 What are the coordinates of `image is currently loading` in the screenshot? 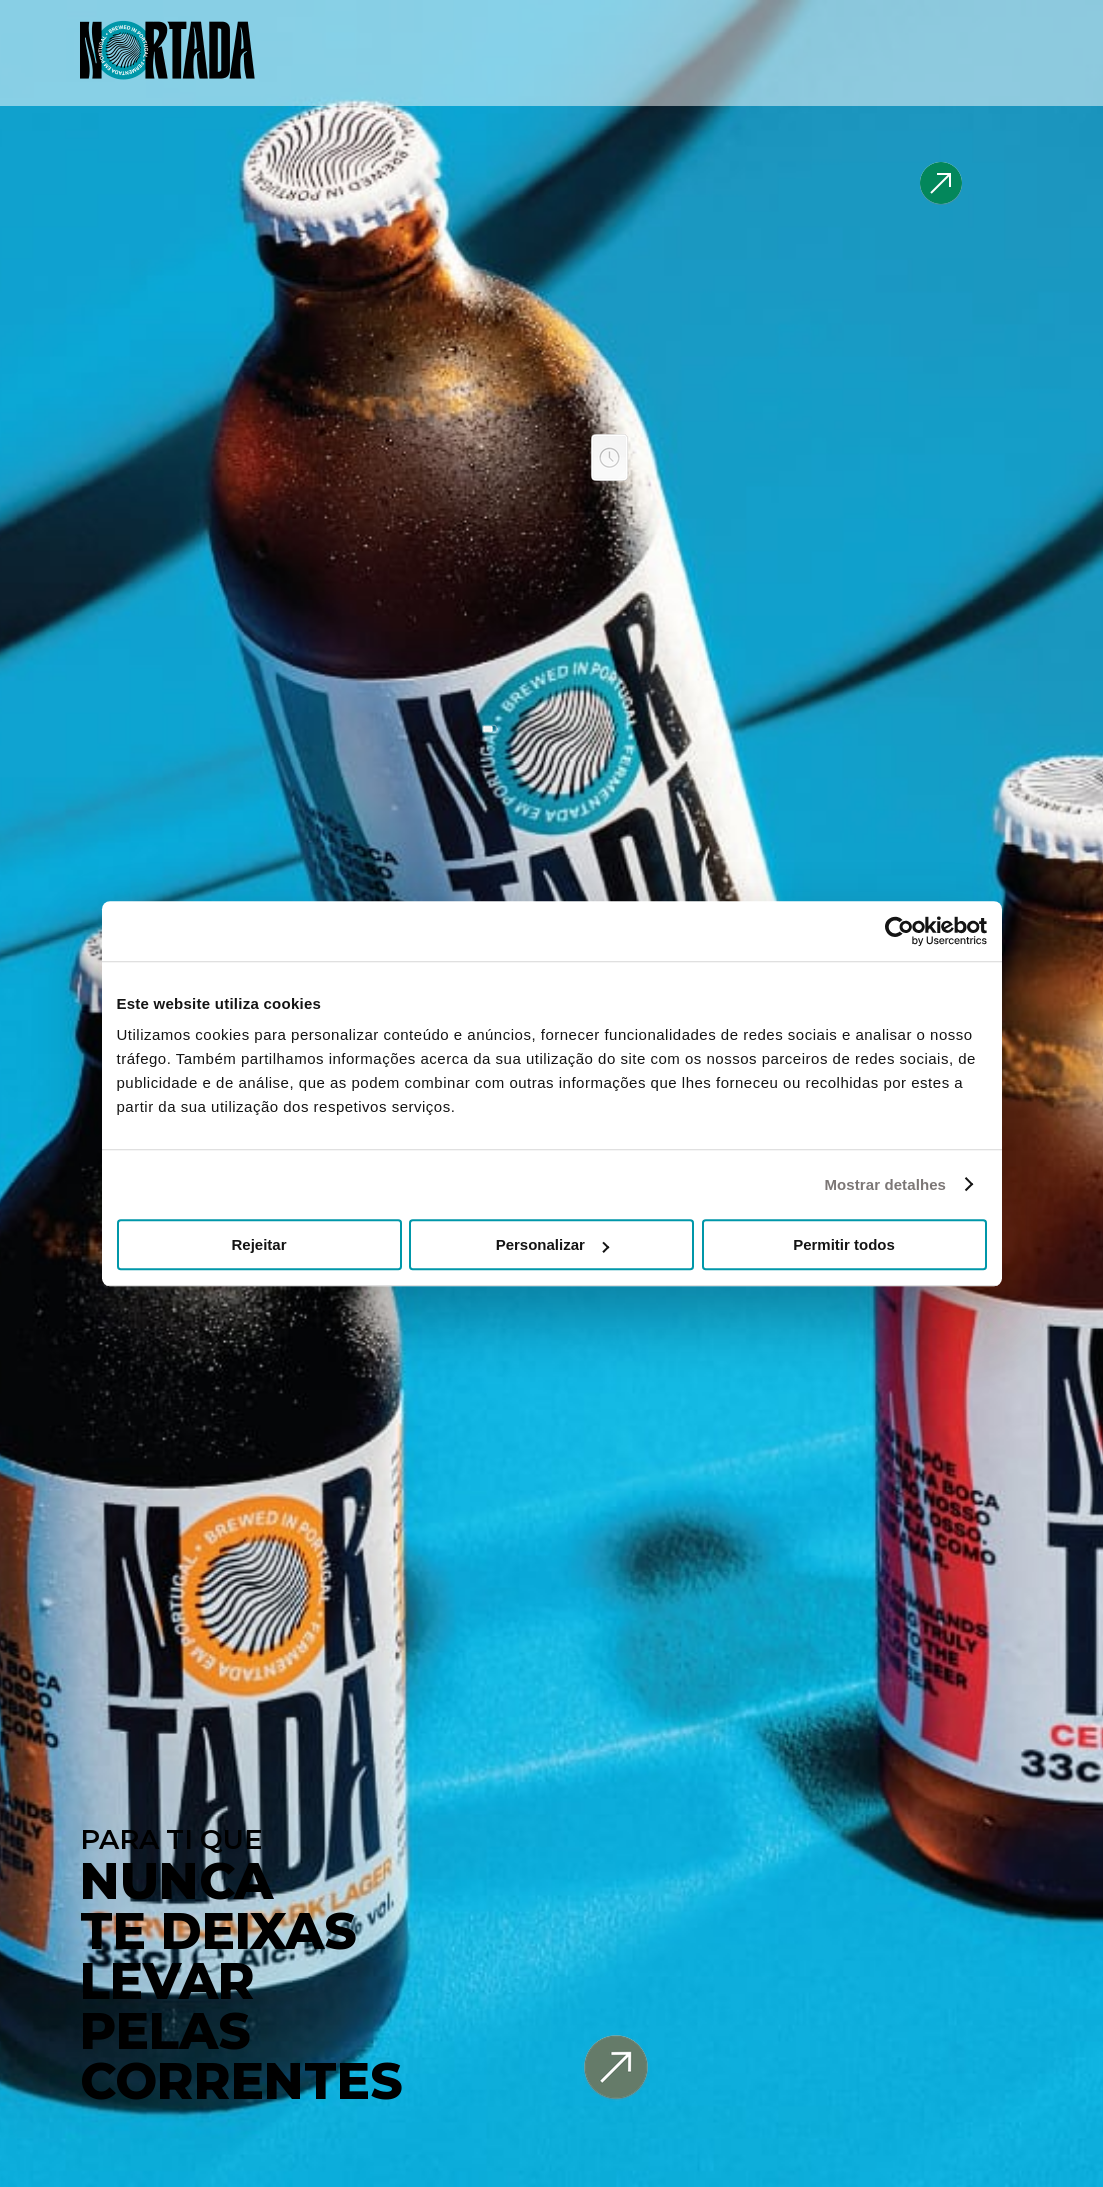 It's located at (609, 457).